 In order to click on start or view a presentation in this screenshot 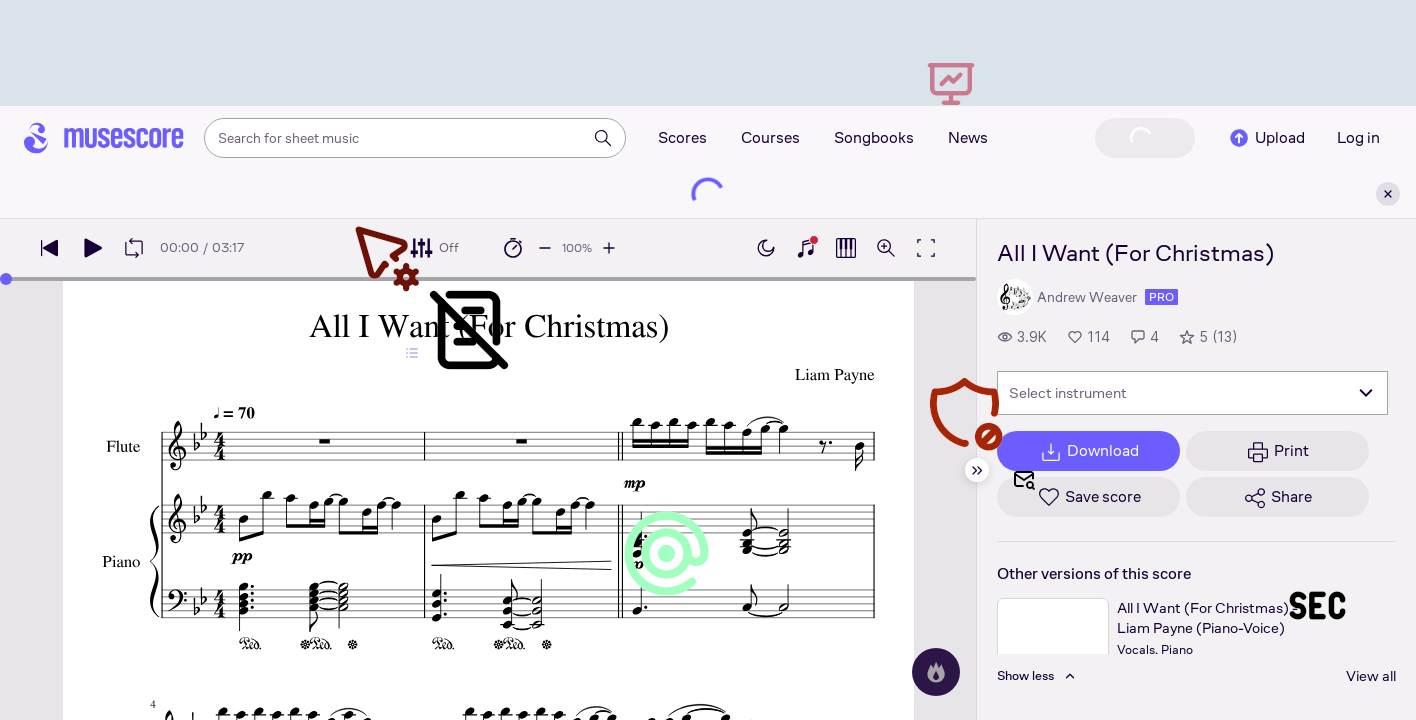, I will do `click(951, 84)`.